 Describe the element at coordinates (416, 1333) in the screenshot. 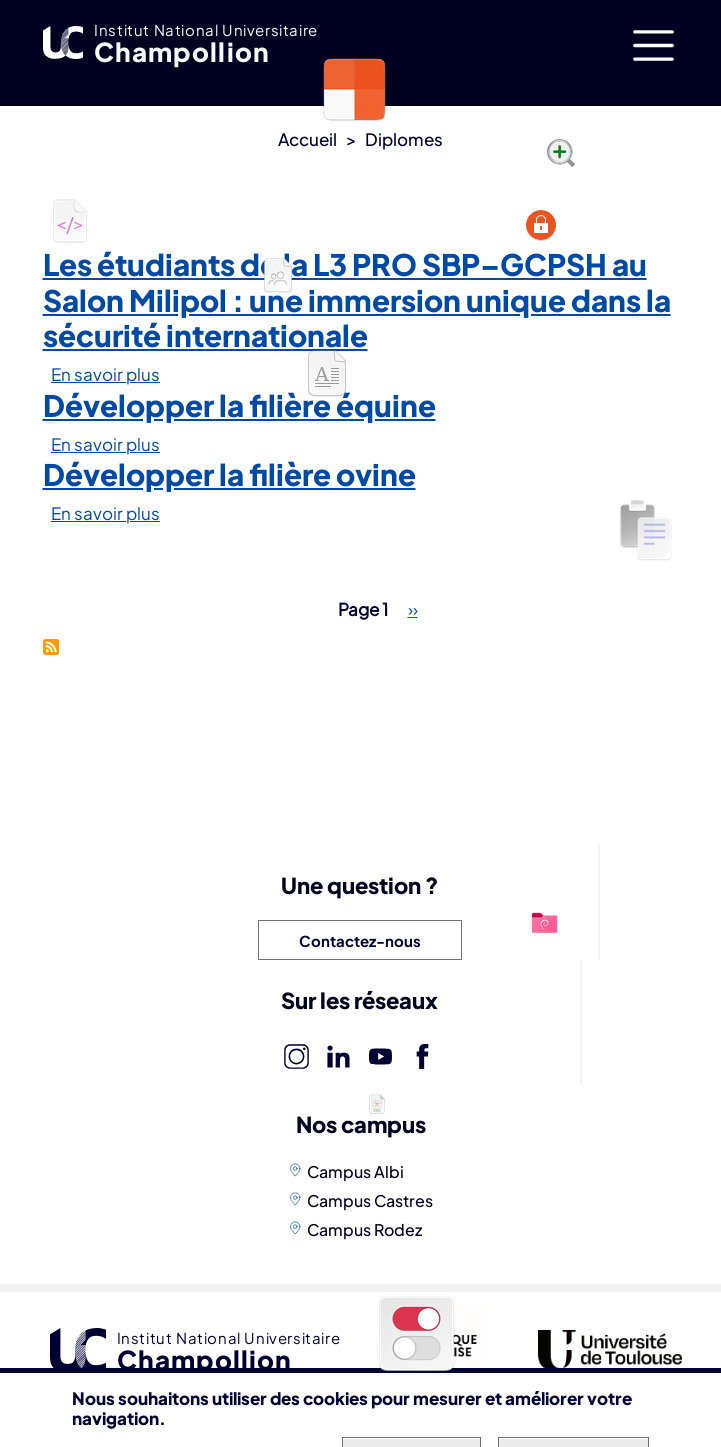

I see `open gnome tweaks to customize desktop settings` at that location.